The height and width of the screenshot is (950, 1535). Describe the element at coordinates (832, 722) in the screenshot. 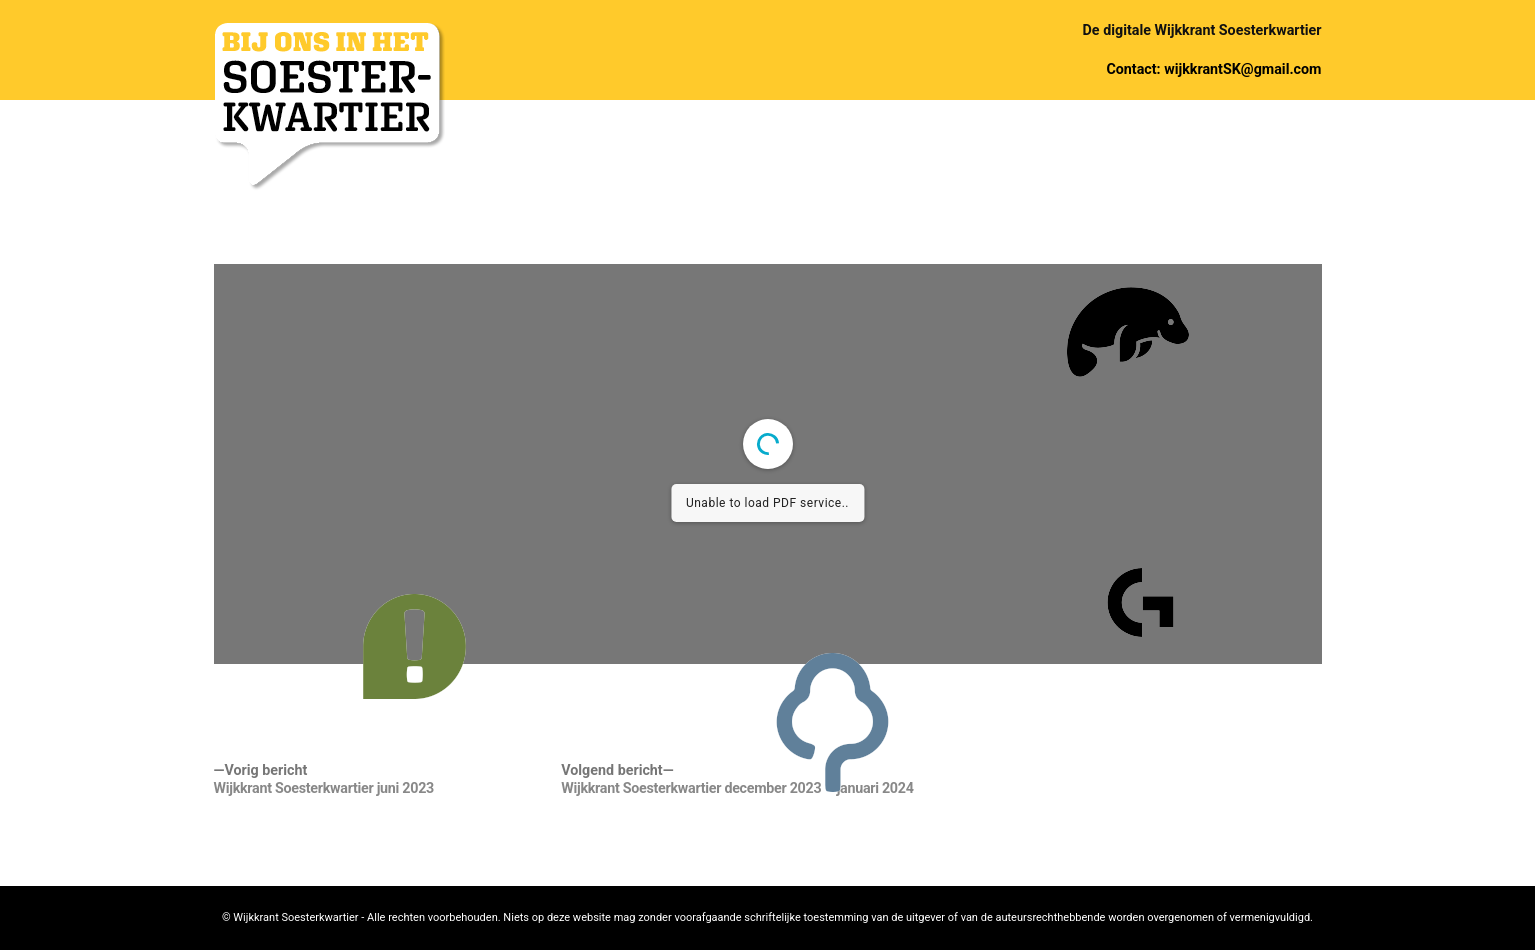

I see `open the gumtree app` at that location.